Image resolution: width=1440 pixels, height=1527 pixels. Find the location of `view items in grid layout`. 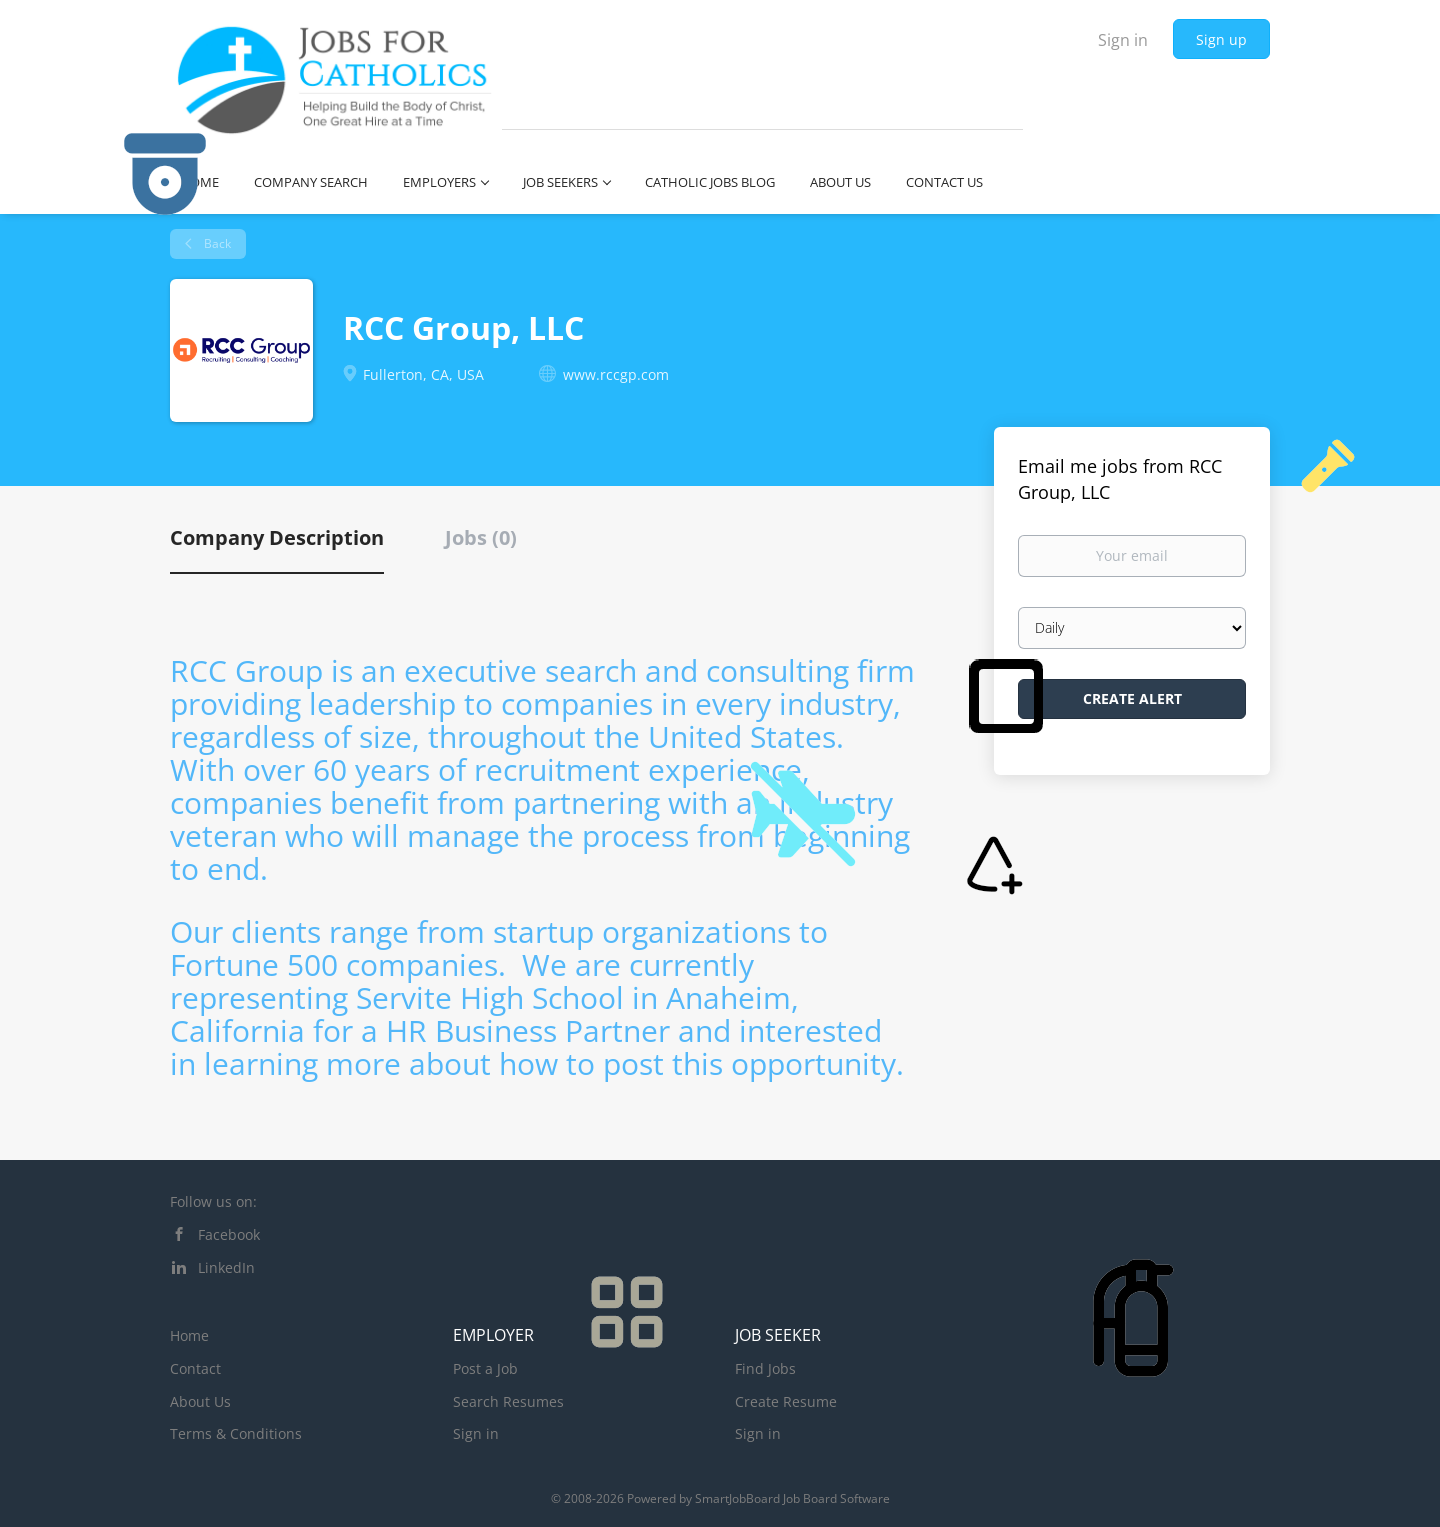

view items in grid layout is located at coordinates (627, 1312).